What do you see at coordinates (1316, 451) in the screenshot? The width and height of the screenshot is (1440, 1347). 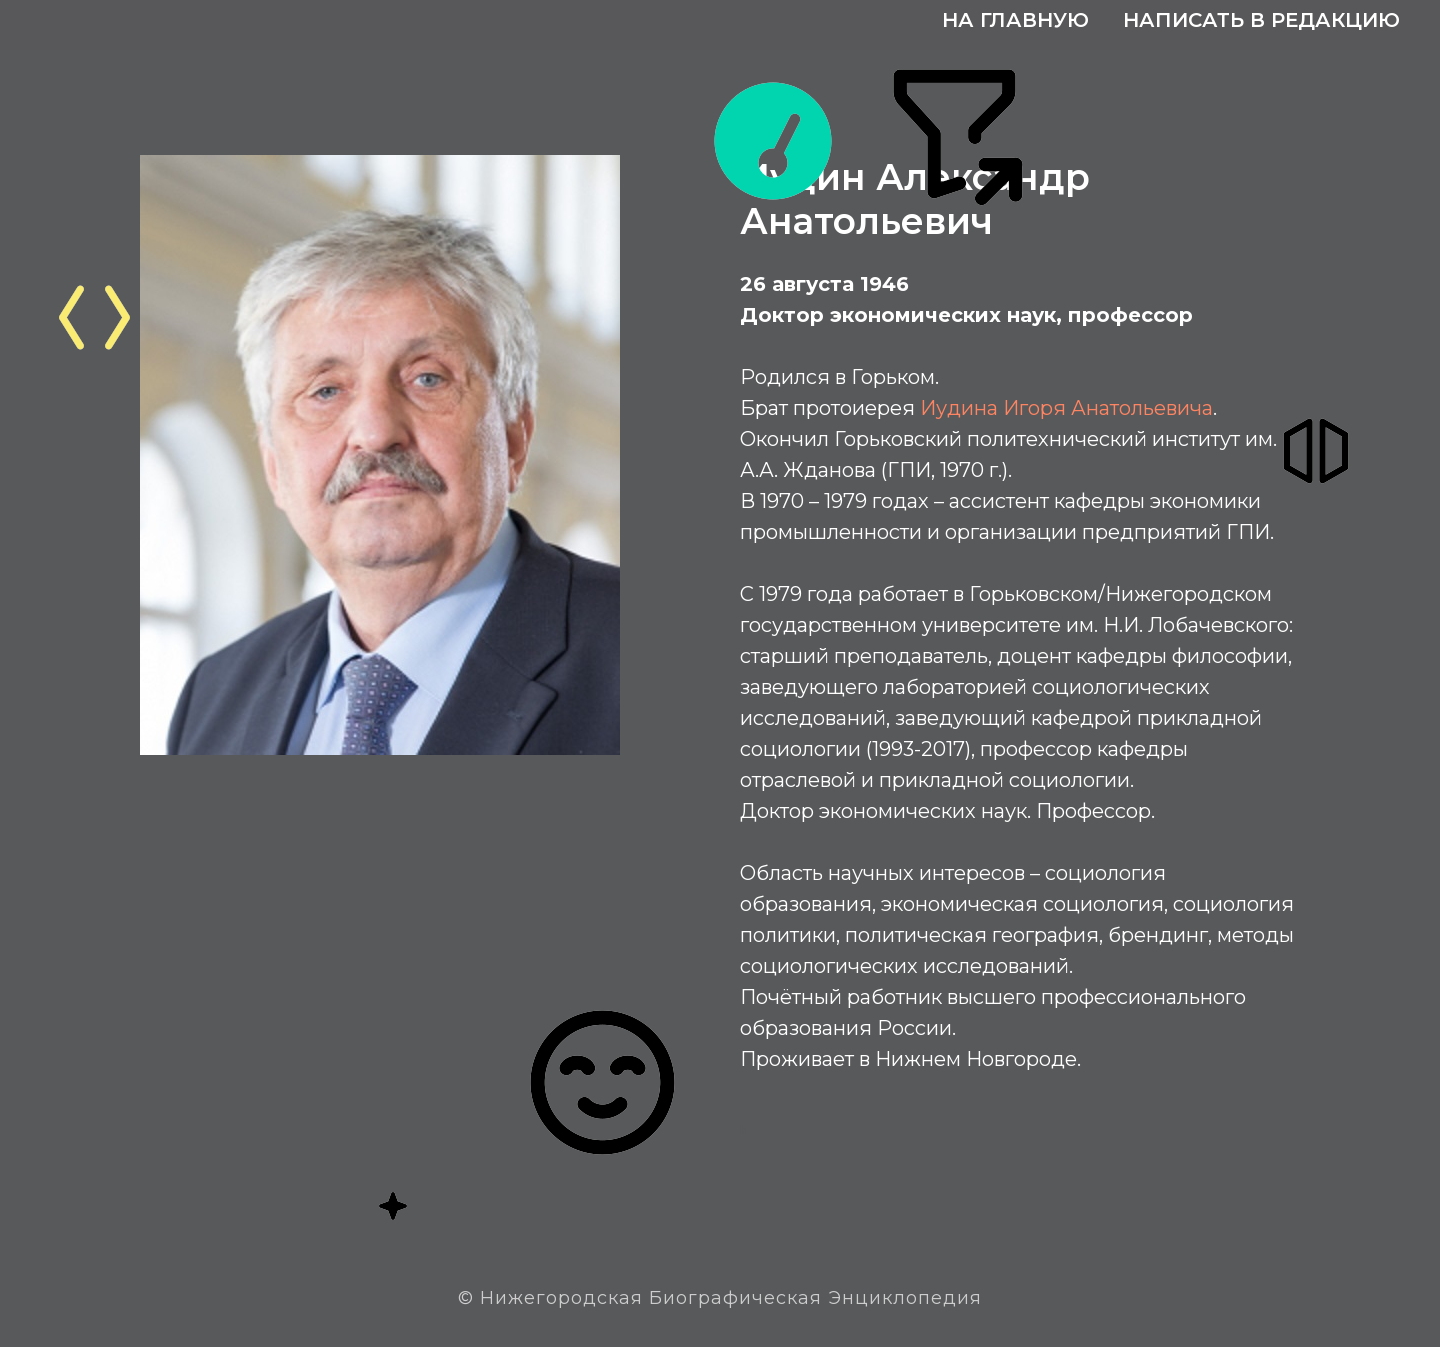 I see `MetaBrainz logo` at bounding box center [1316, 451].